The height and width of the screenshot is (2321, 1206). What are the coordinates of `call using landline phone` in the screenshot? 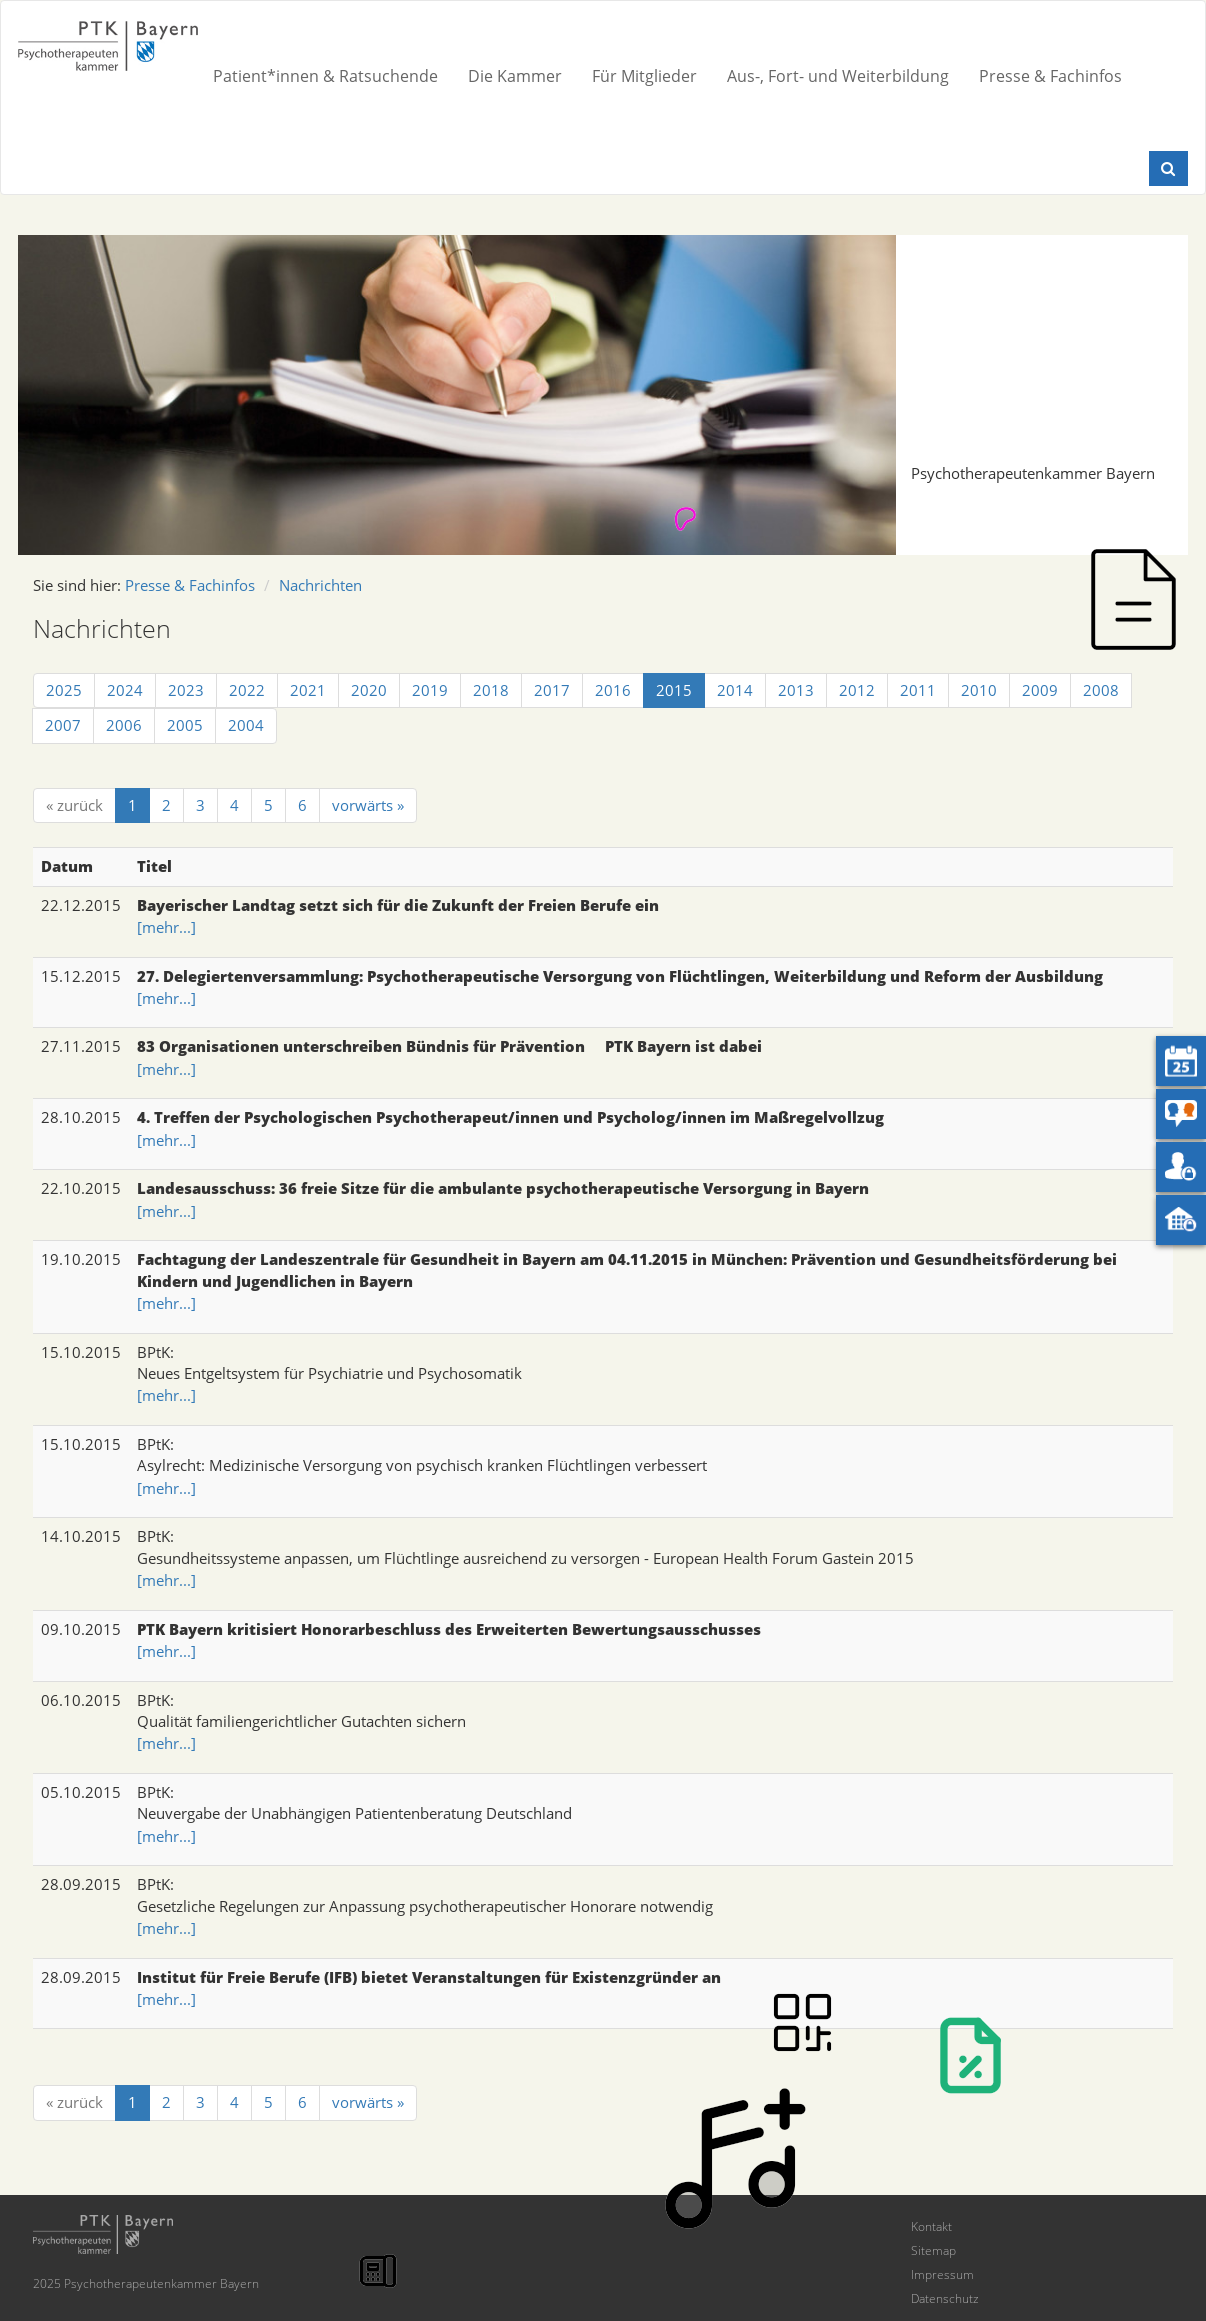 It's located at (378, 2271).